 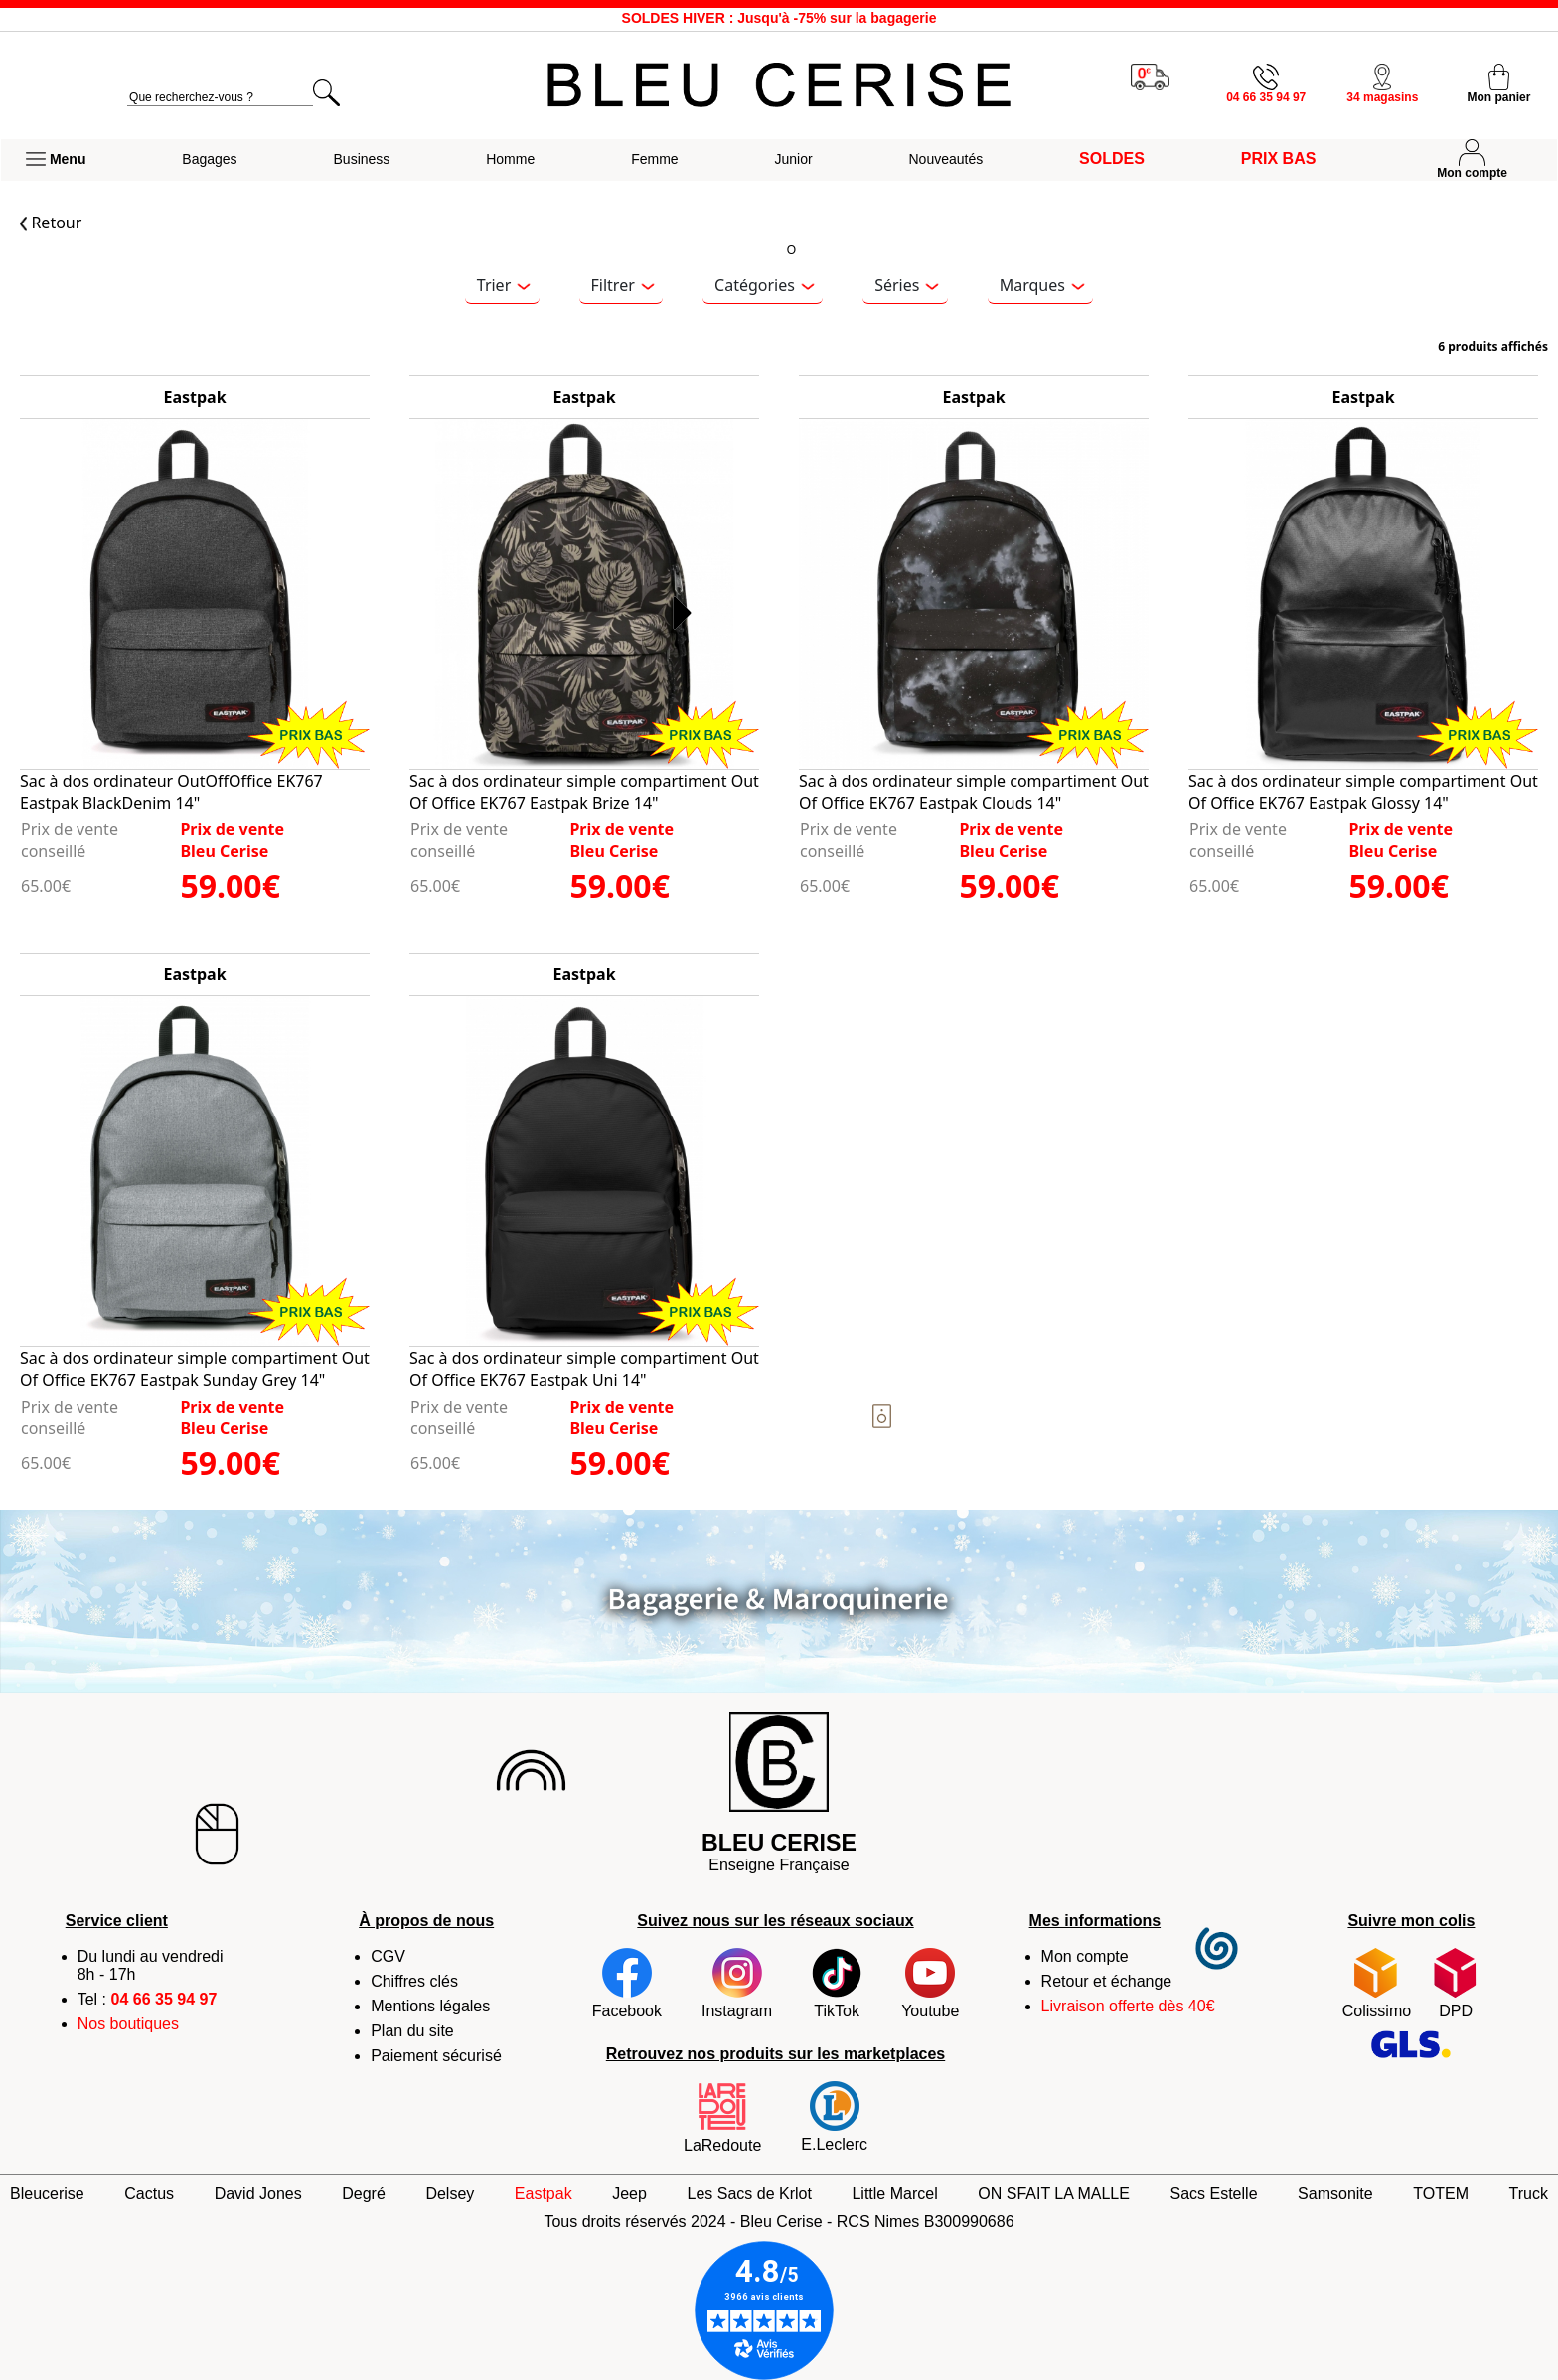 What do you see at coordinates (217, 1834) in the screenshot?
I see `indicates left mouse button click action` at bounding box center [217, 1834].